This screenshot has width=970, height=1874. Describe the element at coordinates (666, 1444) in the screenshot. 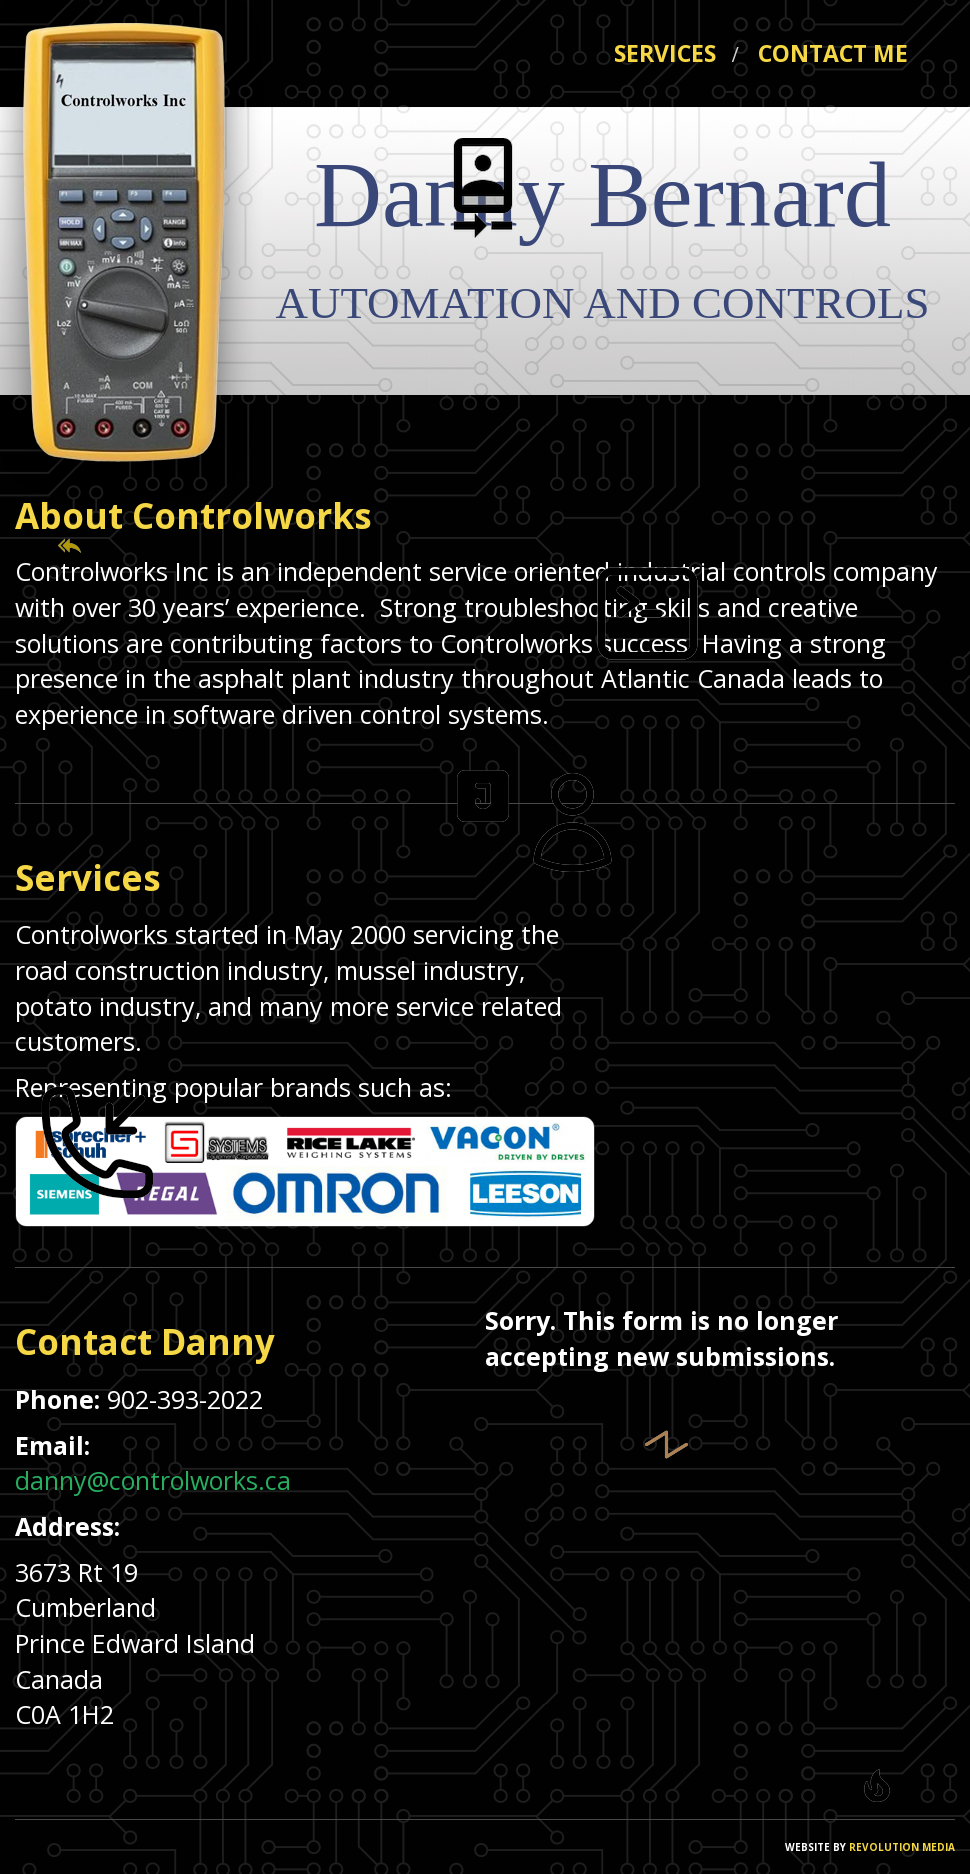

I see `select sawtooth waveform for audio synthesis` at that location.